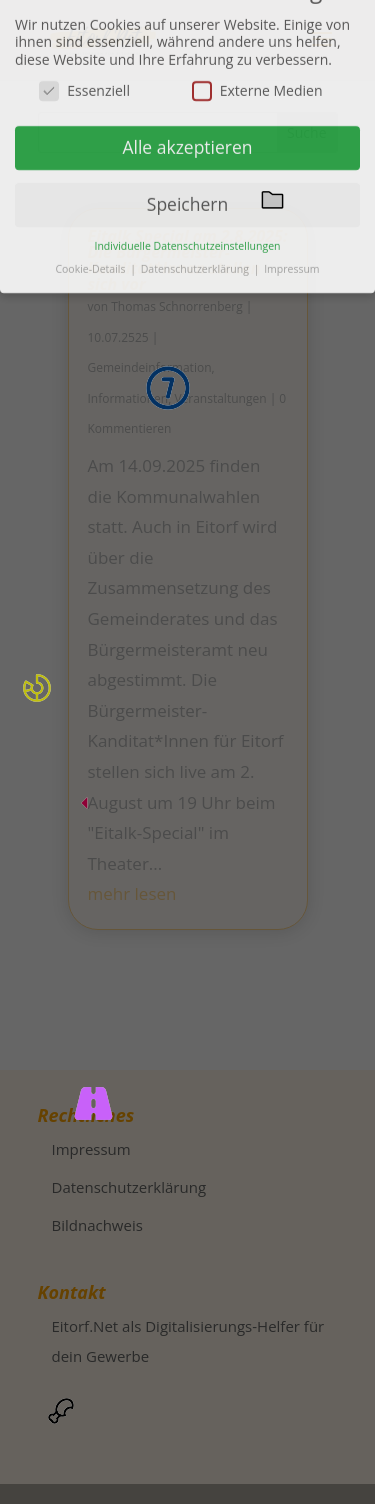 The image size is (375, 1504). I want to click on indicates step 7 in a multi-step process, so click(168, 388).